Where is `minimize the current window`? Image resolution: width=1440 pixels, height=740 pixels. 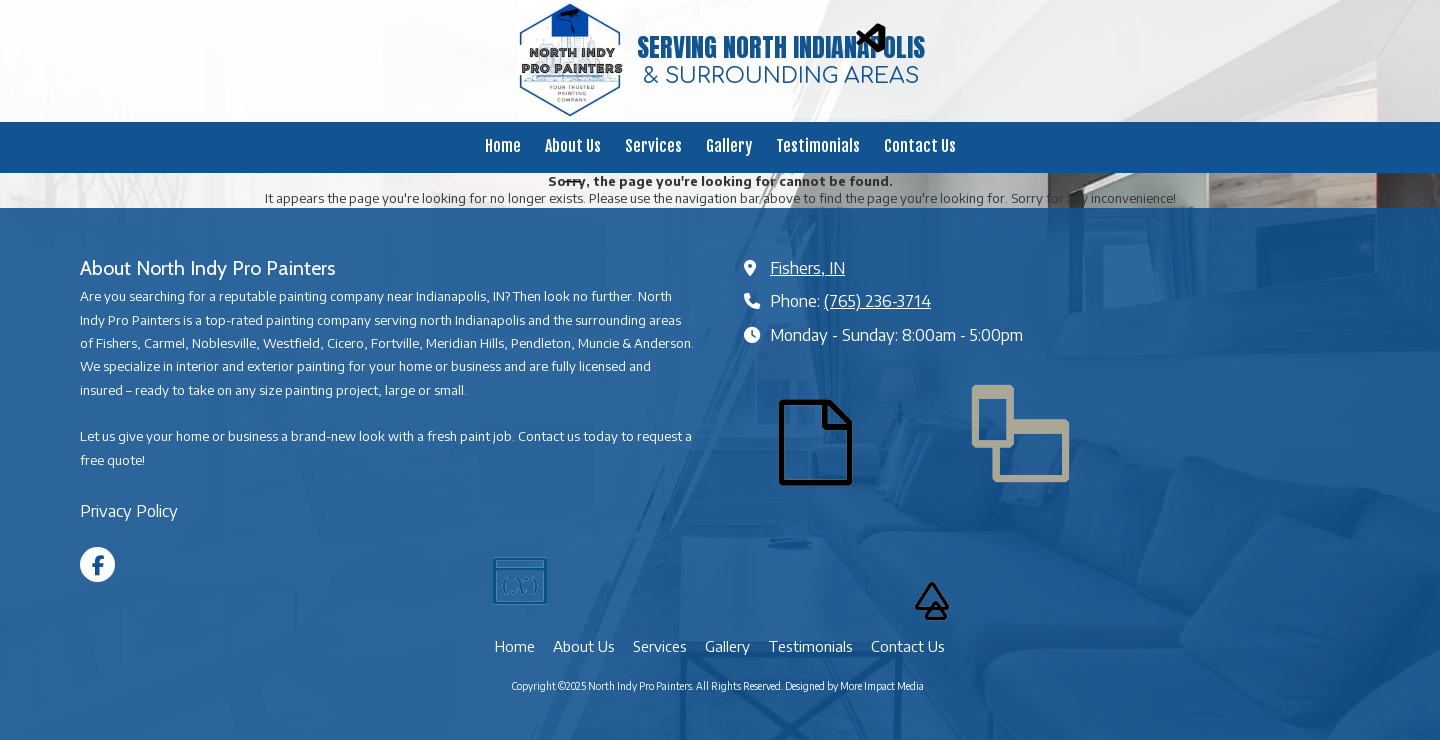
minimize the current window is located at coordinates (573, 176).